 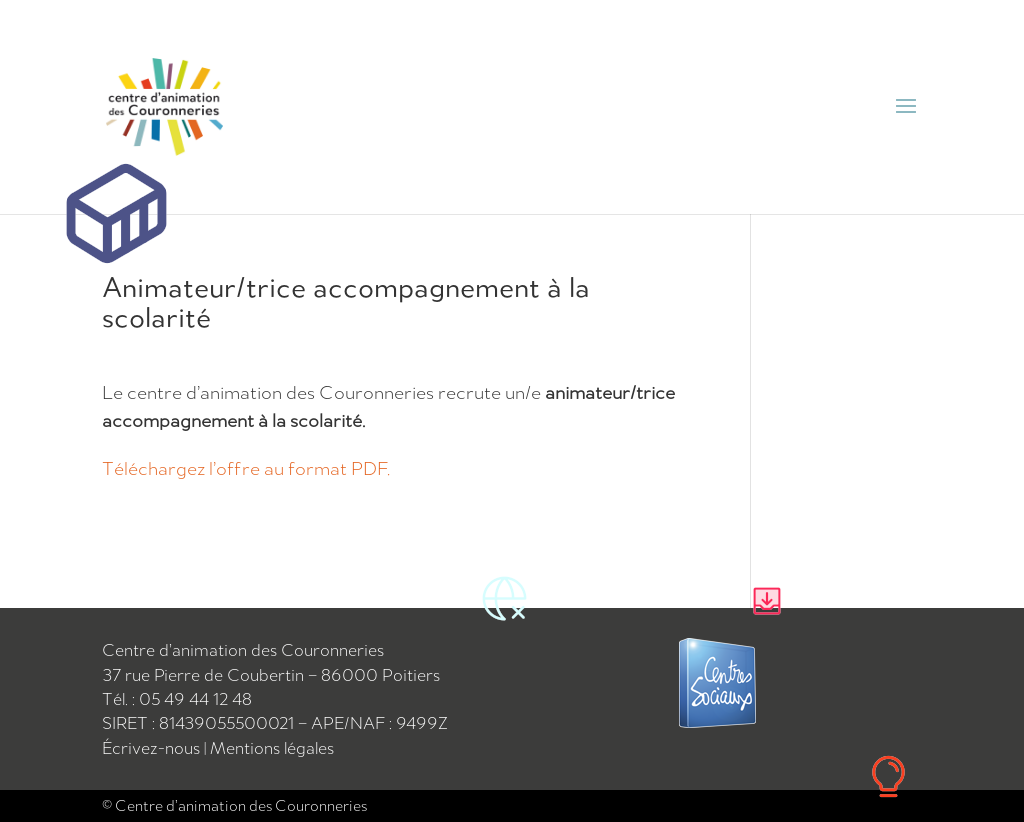 What do you see at coordinates (116, 213) in the screenshot?
I see `view container or package contents` at bounding box center [116, 213].